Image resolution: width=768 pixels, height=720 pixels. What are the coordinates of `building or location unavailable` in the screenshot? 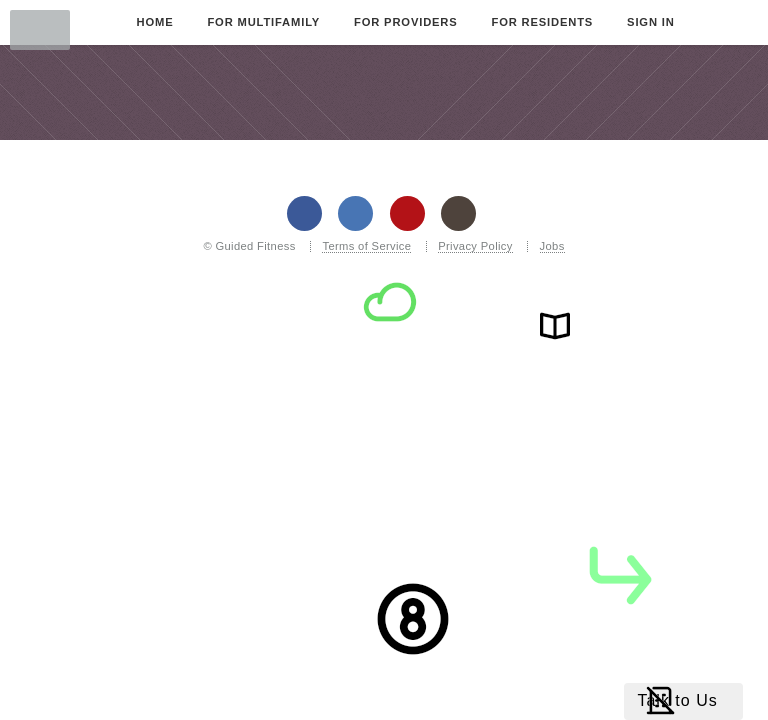 It's located at (660, 700).